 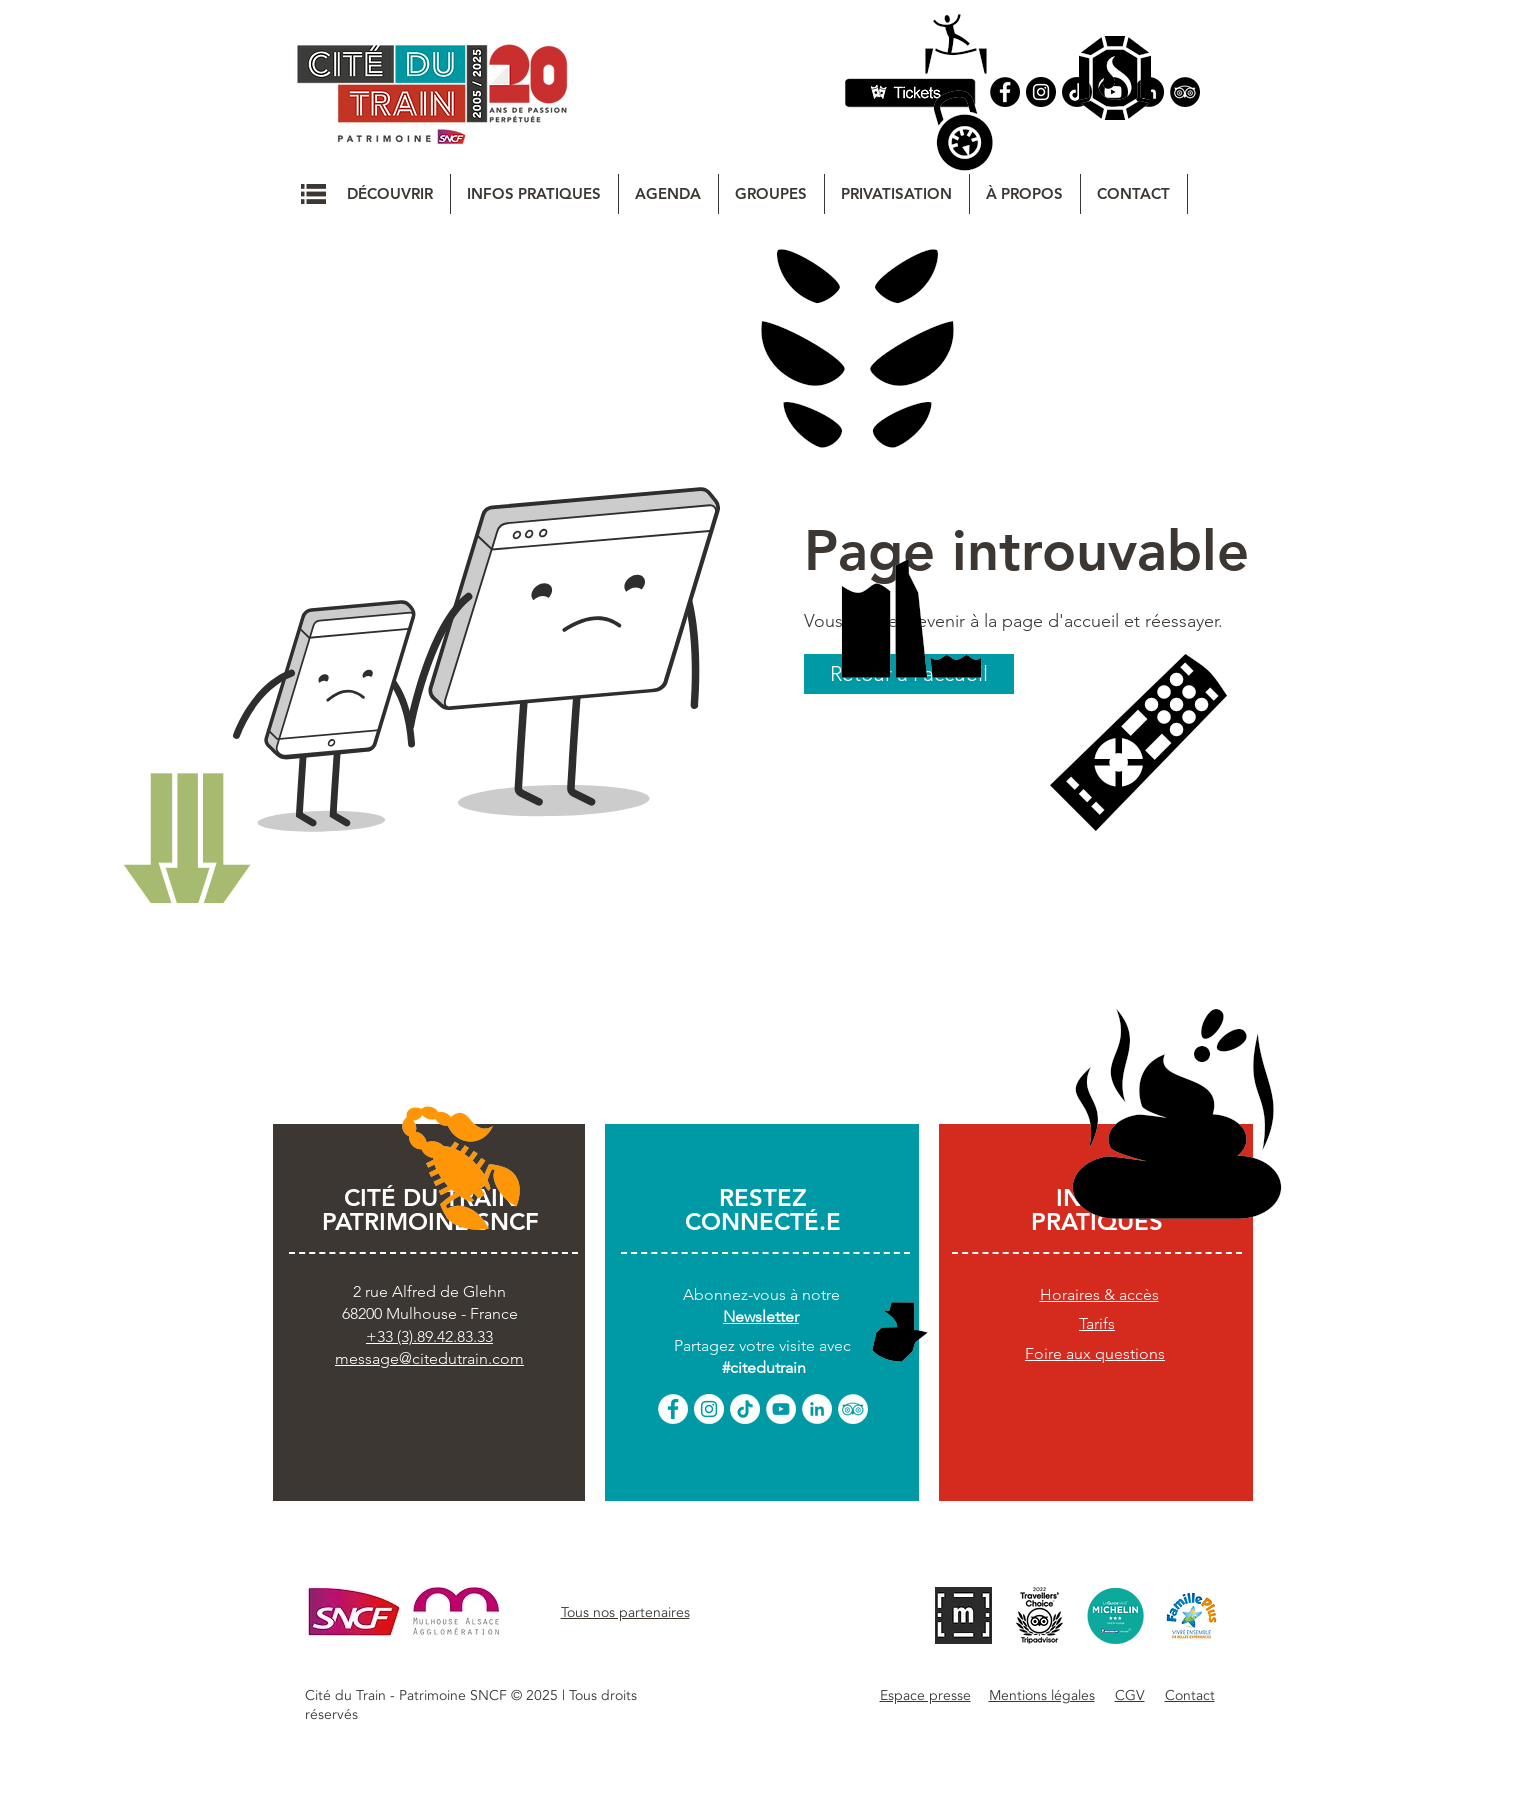 What do you see at coordinates (187, 838) in the screenshot?
I see `activate a powerful downward attack or smash move` at bounding box center [187, 838].